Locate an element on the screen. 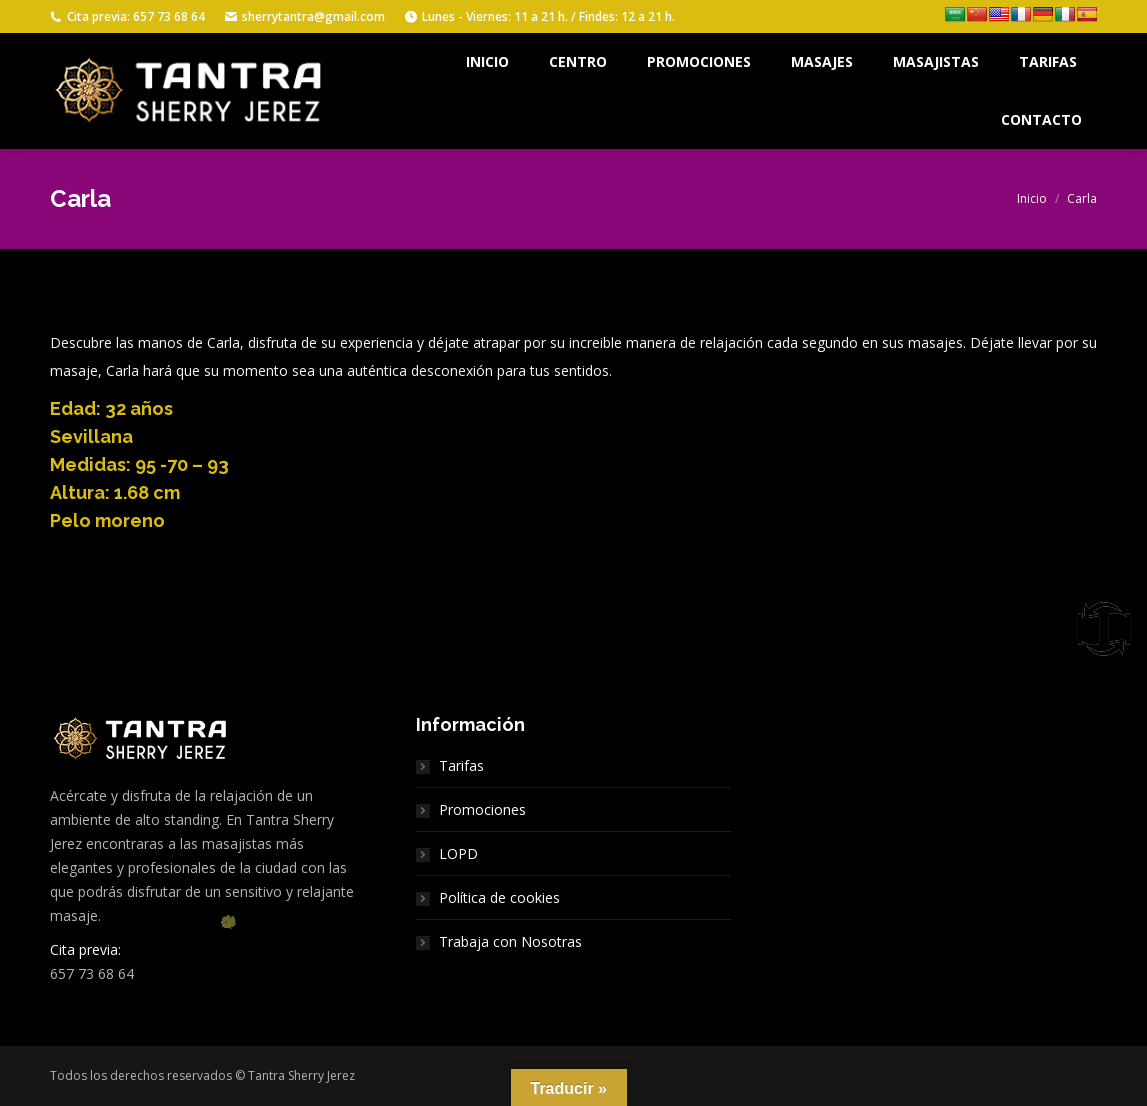 The height and width of the screenshot is (1106, 1147). view your savings or nest egg funds is located at coordinates (228, 921).